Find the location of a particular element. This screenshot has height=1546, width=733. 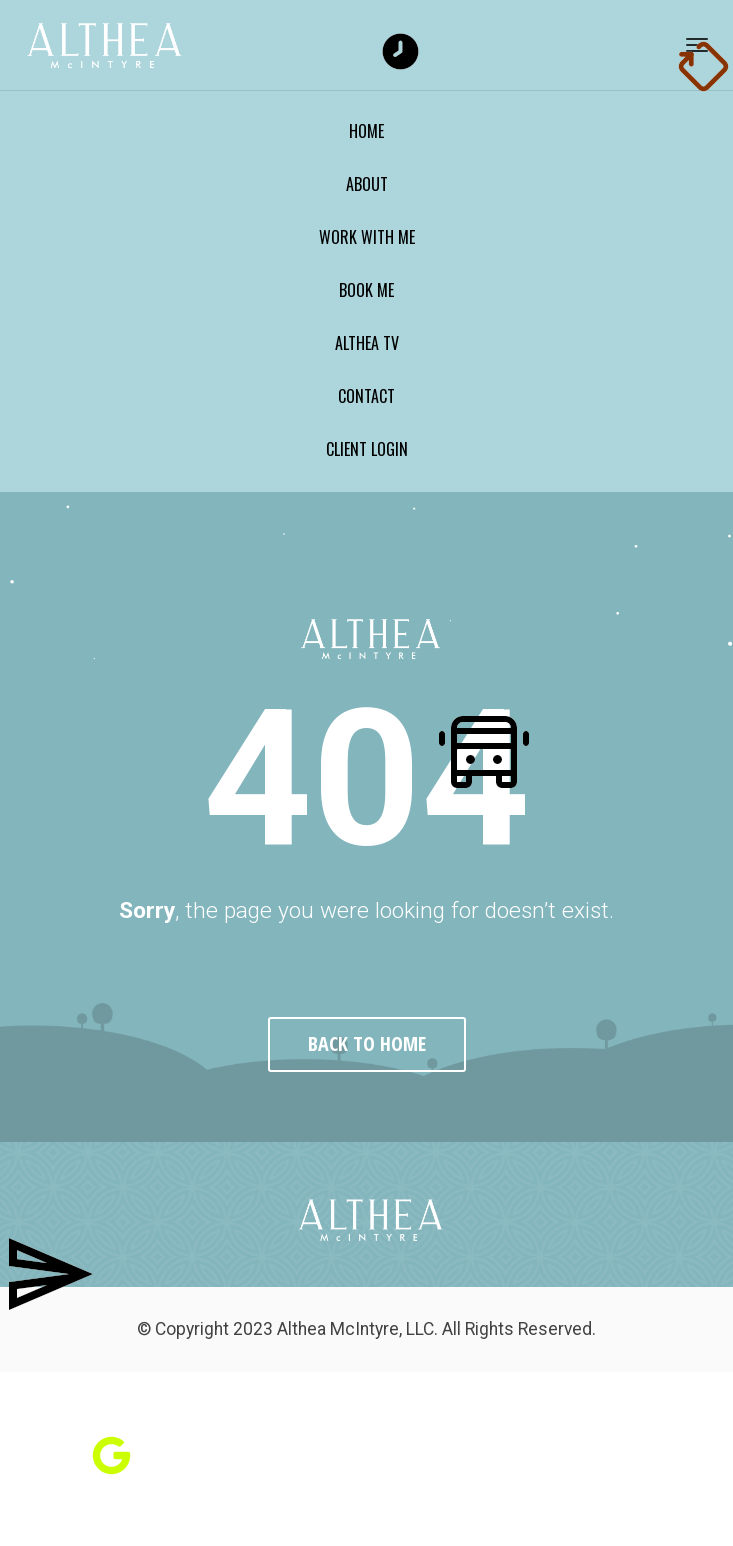

send a message or email is located at coordinates (49, 1274).